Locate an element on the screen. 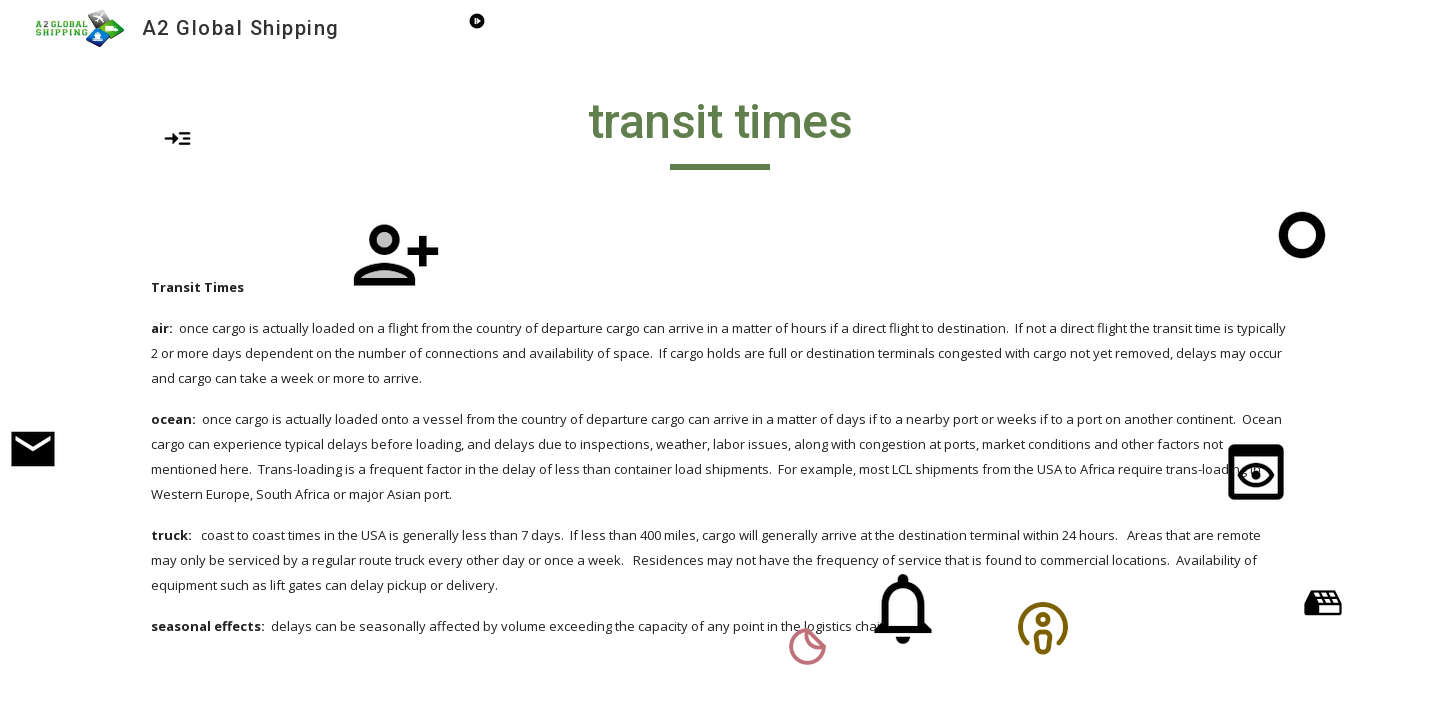 The width and height of the screenshot is (1440, 720). add a sticker to your message is located at coordinates (807, 646).